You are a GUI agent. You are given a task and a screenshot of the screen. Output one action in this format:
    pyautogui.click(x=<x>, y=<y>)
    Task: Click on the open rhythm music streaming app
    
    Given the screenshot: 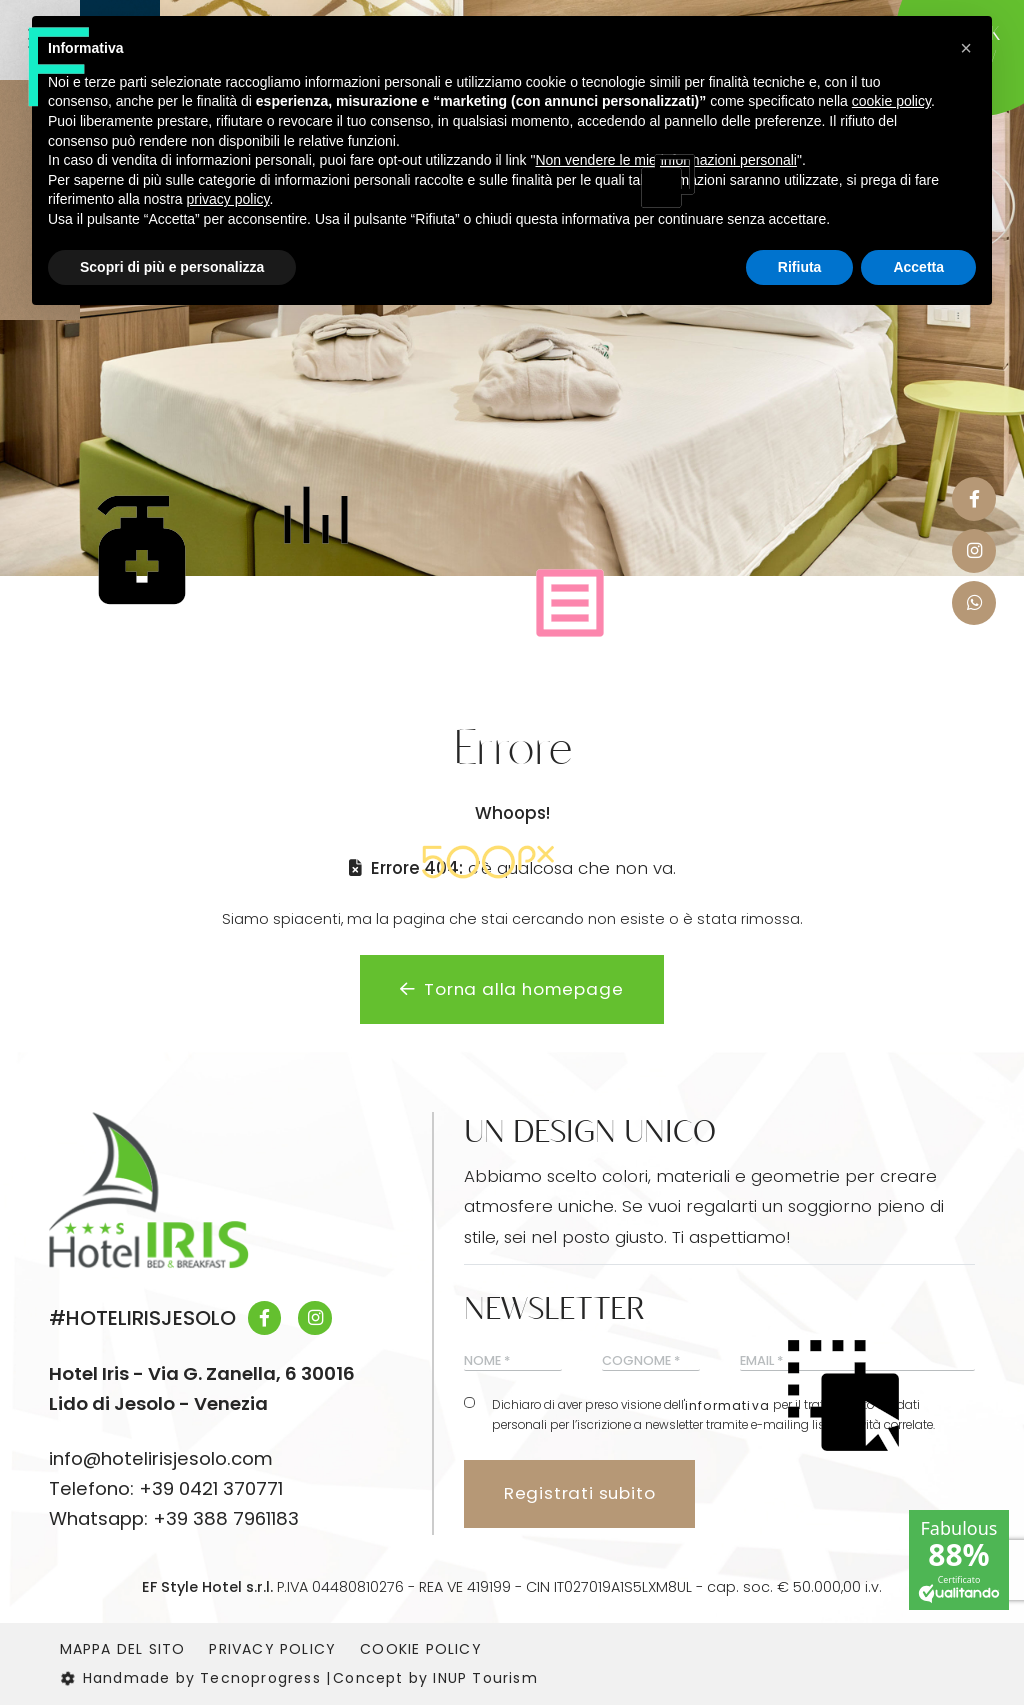 What is the action you would take?
    pyautogui.click(x=316, y=515)
    